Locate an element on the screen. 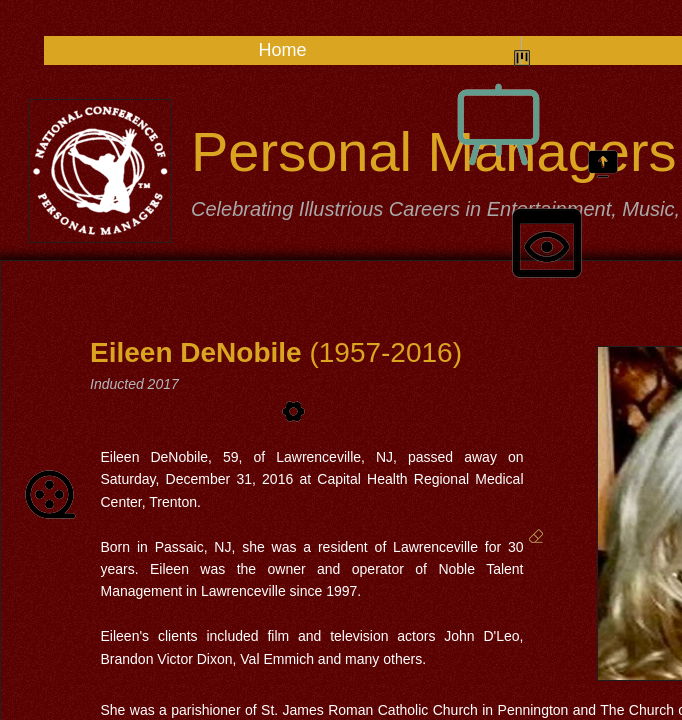 The image size is (682, 720). access settings or preferences is located at coordinates (293, 411).